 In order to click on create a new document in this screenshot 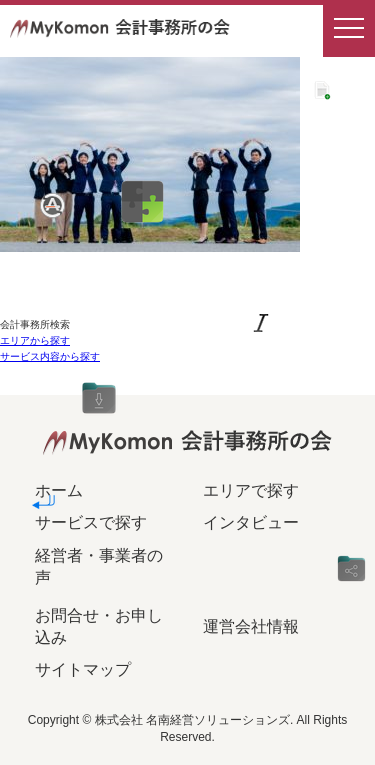, I will do `click(322, 90)`.